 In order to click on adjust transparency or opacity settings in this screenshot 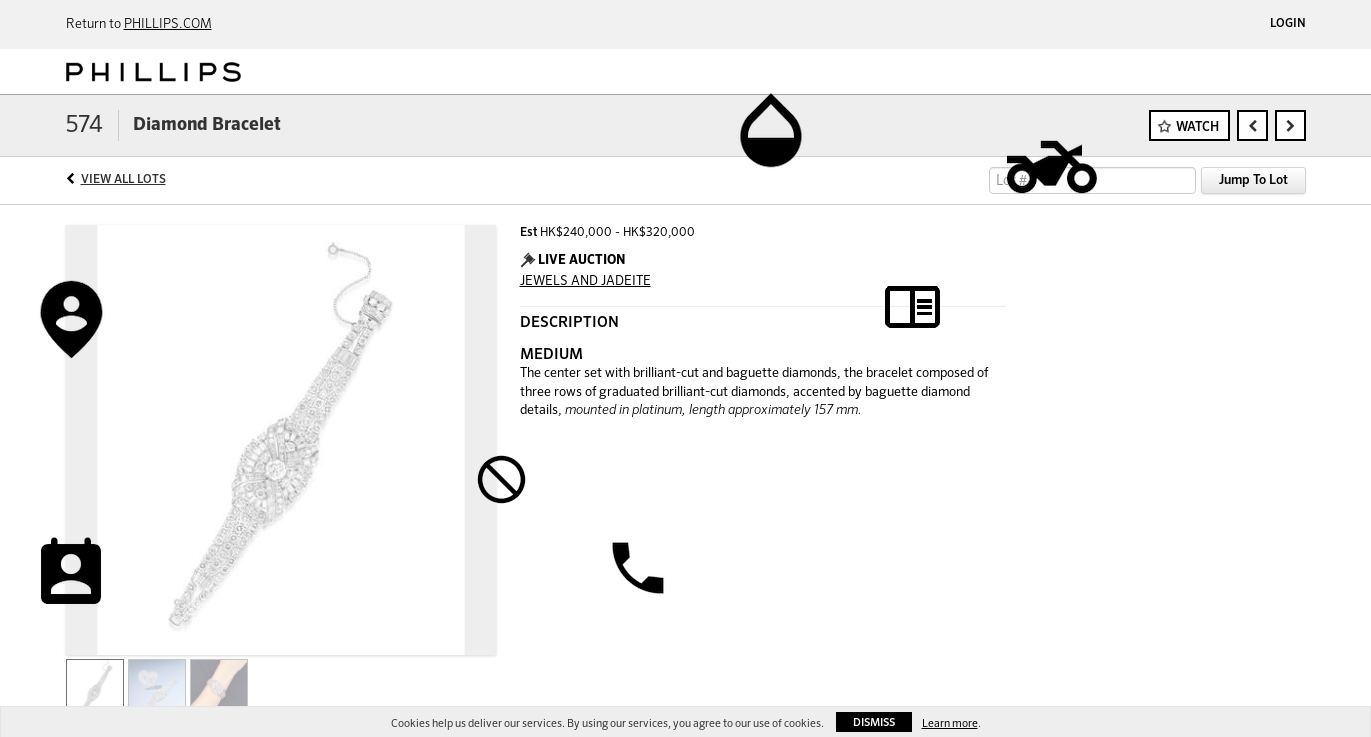, I will do `click(771, 130)`.